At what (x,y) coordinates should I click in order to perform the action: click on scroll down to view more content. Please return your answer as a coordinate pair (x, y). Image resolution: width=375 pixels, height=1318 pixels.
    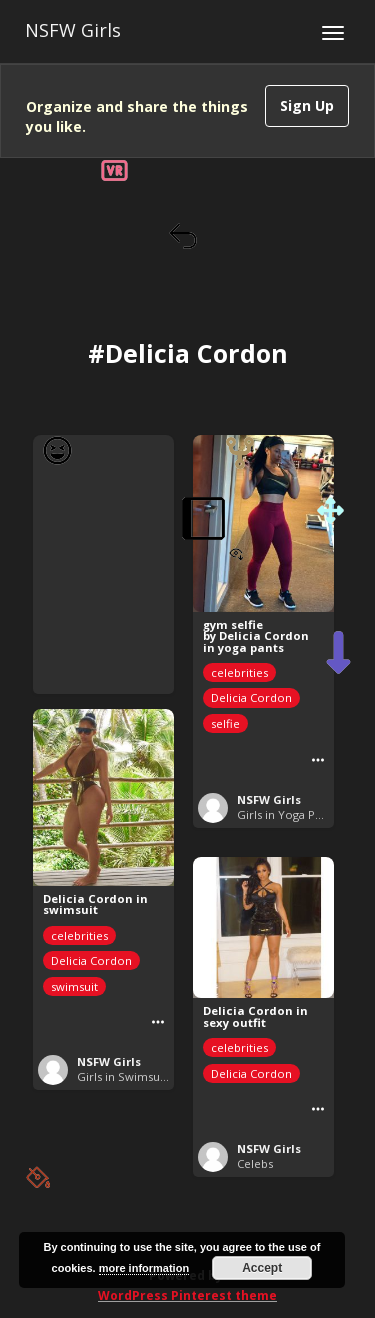
    Looking at the image, I should click on (236, 553).